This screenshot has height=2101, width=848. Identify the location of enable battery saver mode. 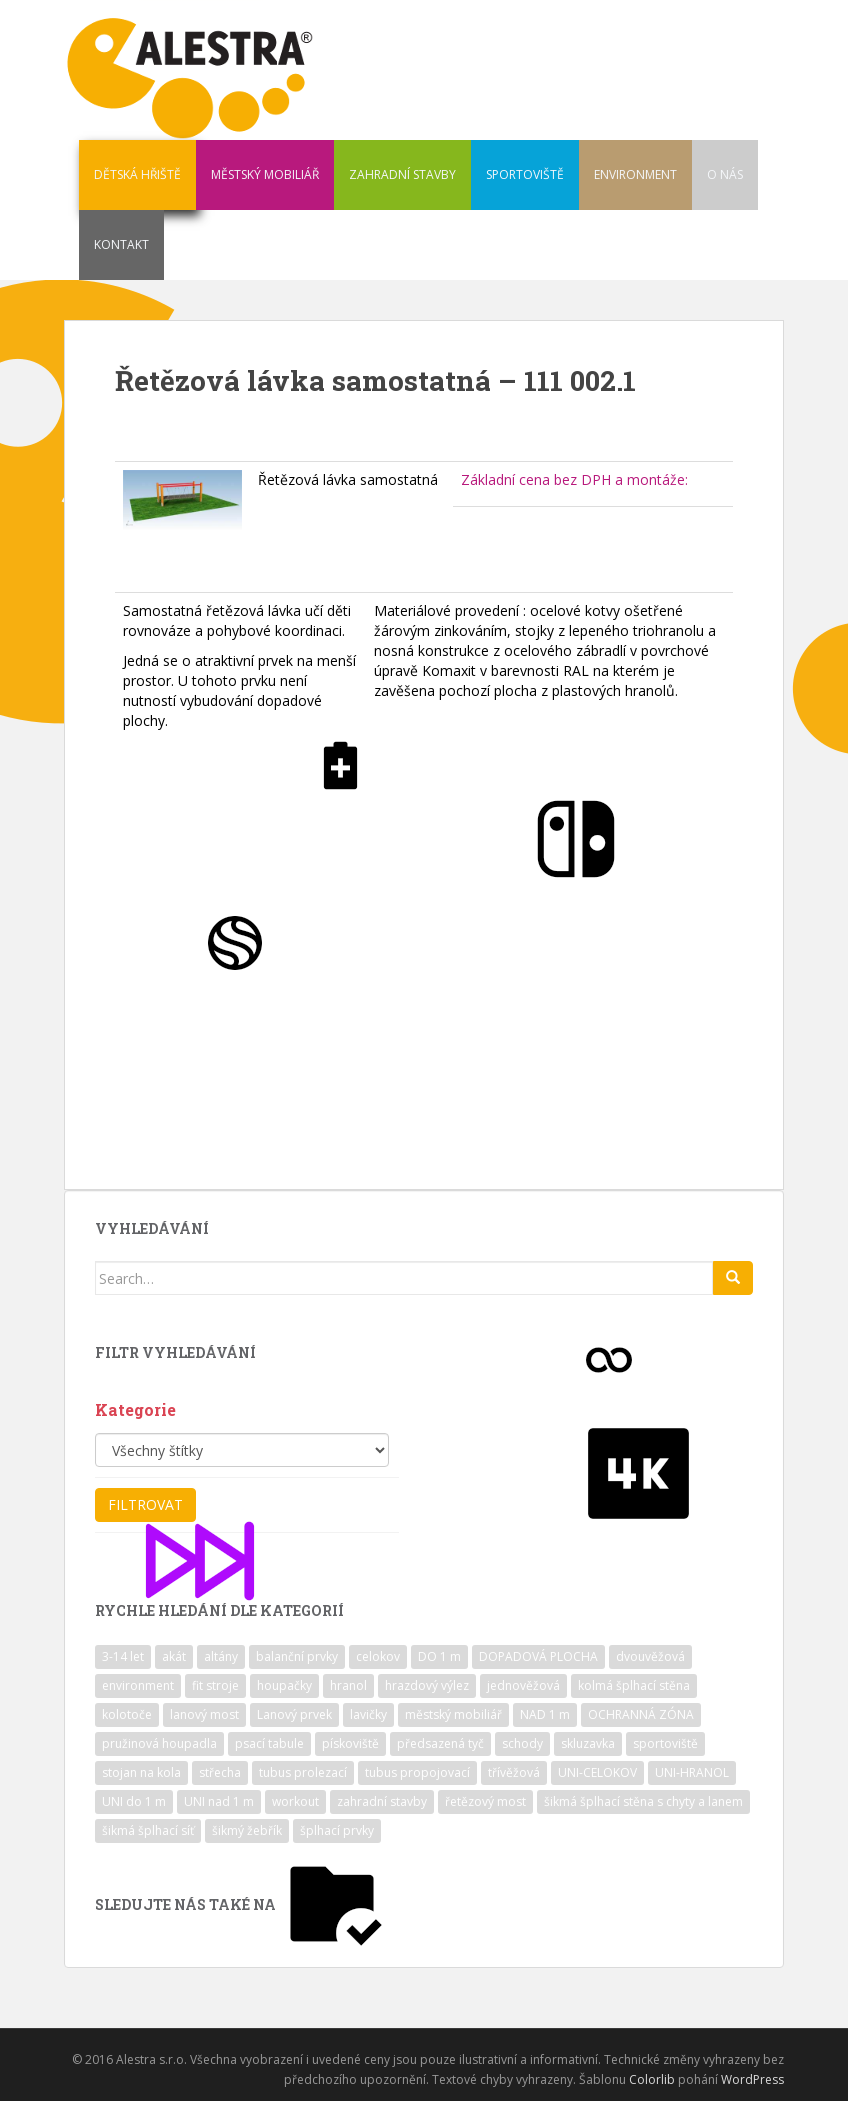
(340, 765).